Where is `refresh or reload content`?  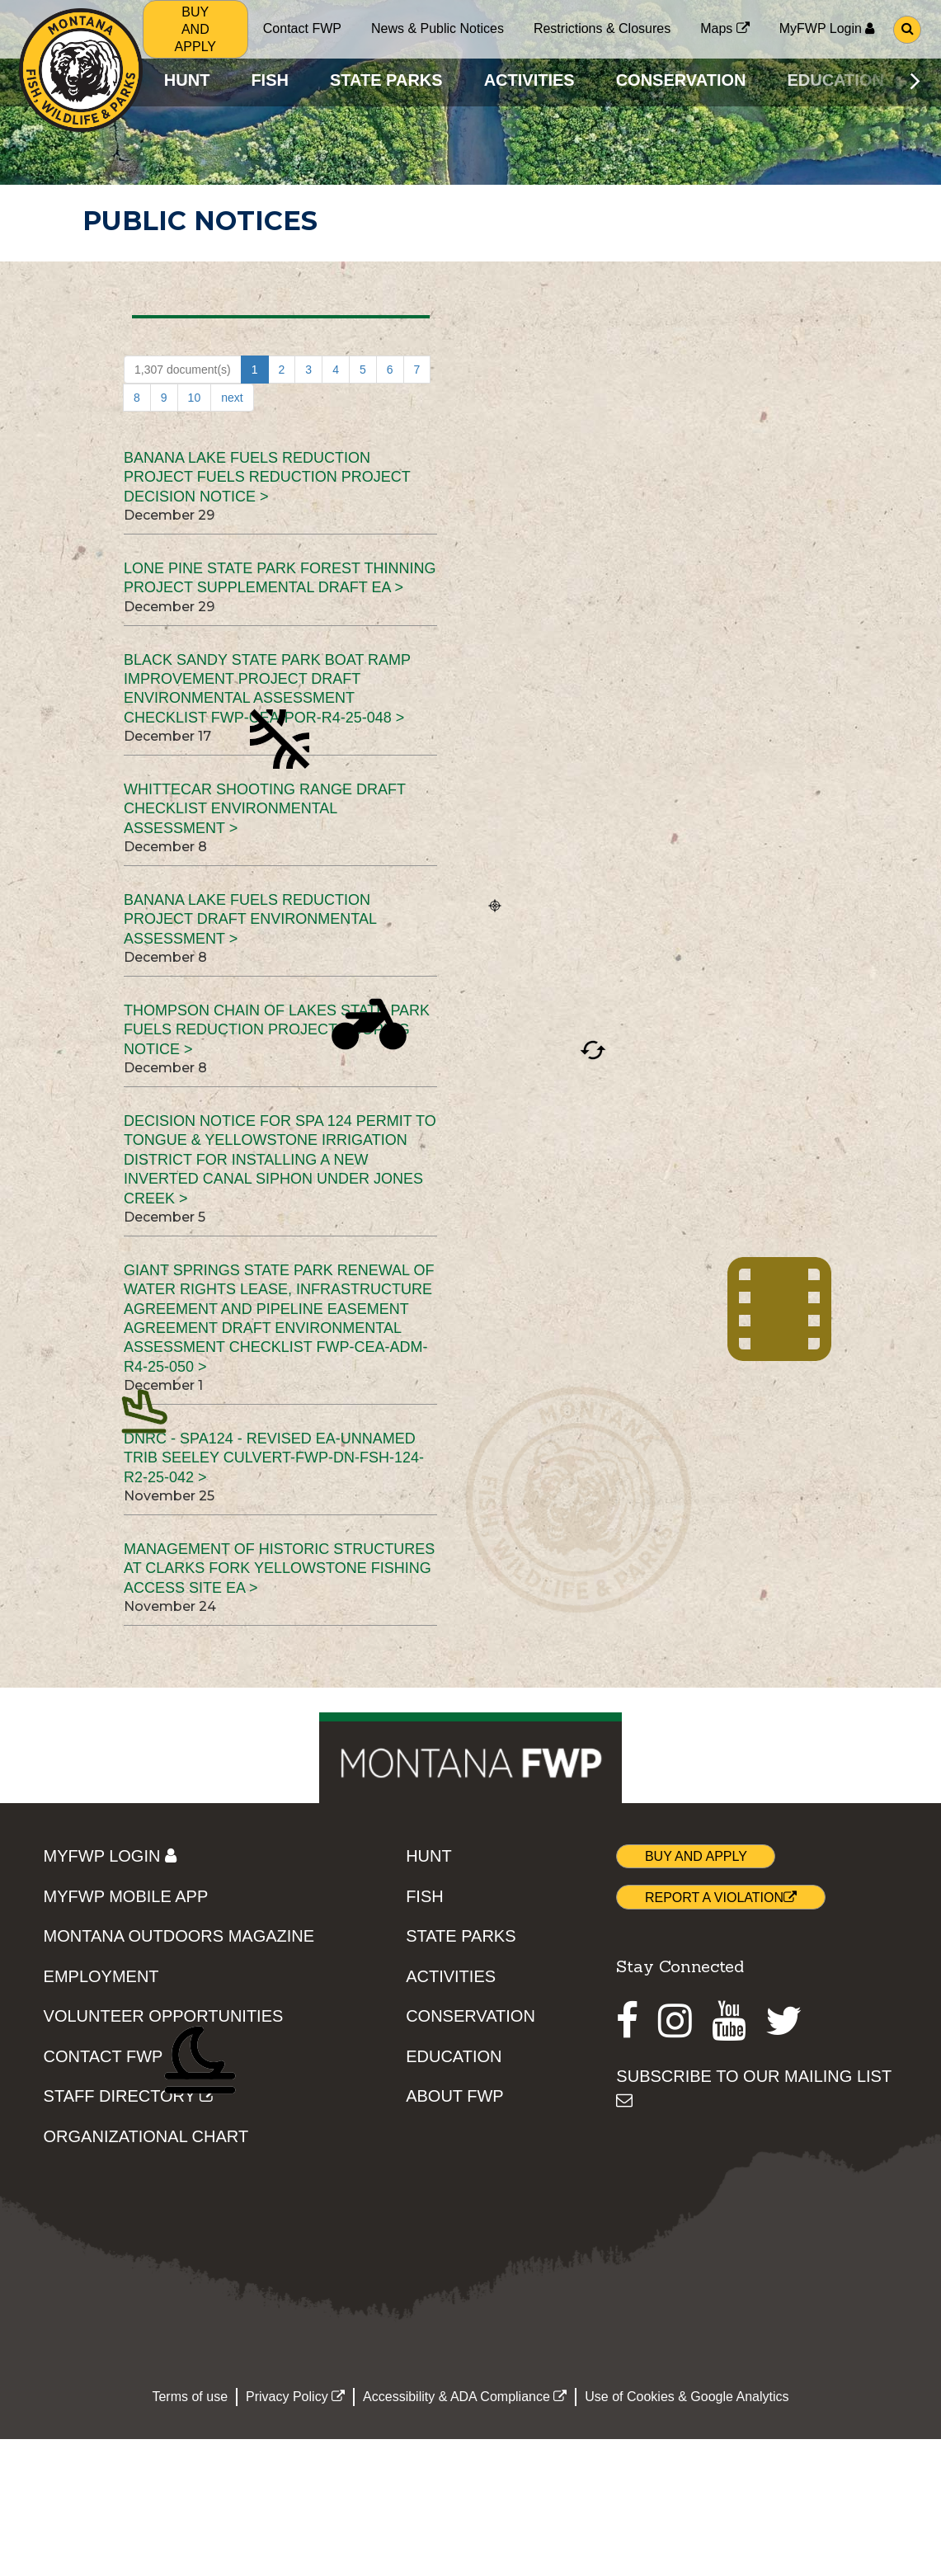
refresh or reload content is located at coordinates (593, 1050).